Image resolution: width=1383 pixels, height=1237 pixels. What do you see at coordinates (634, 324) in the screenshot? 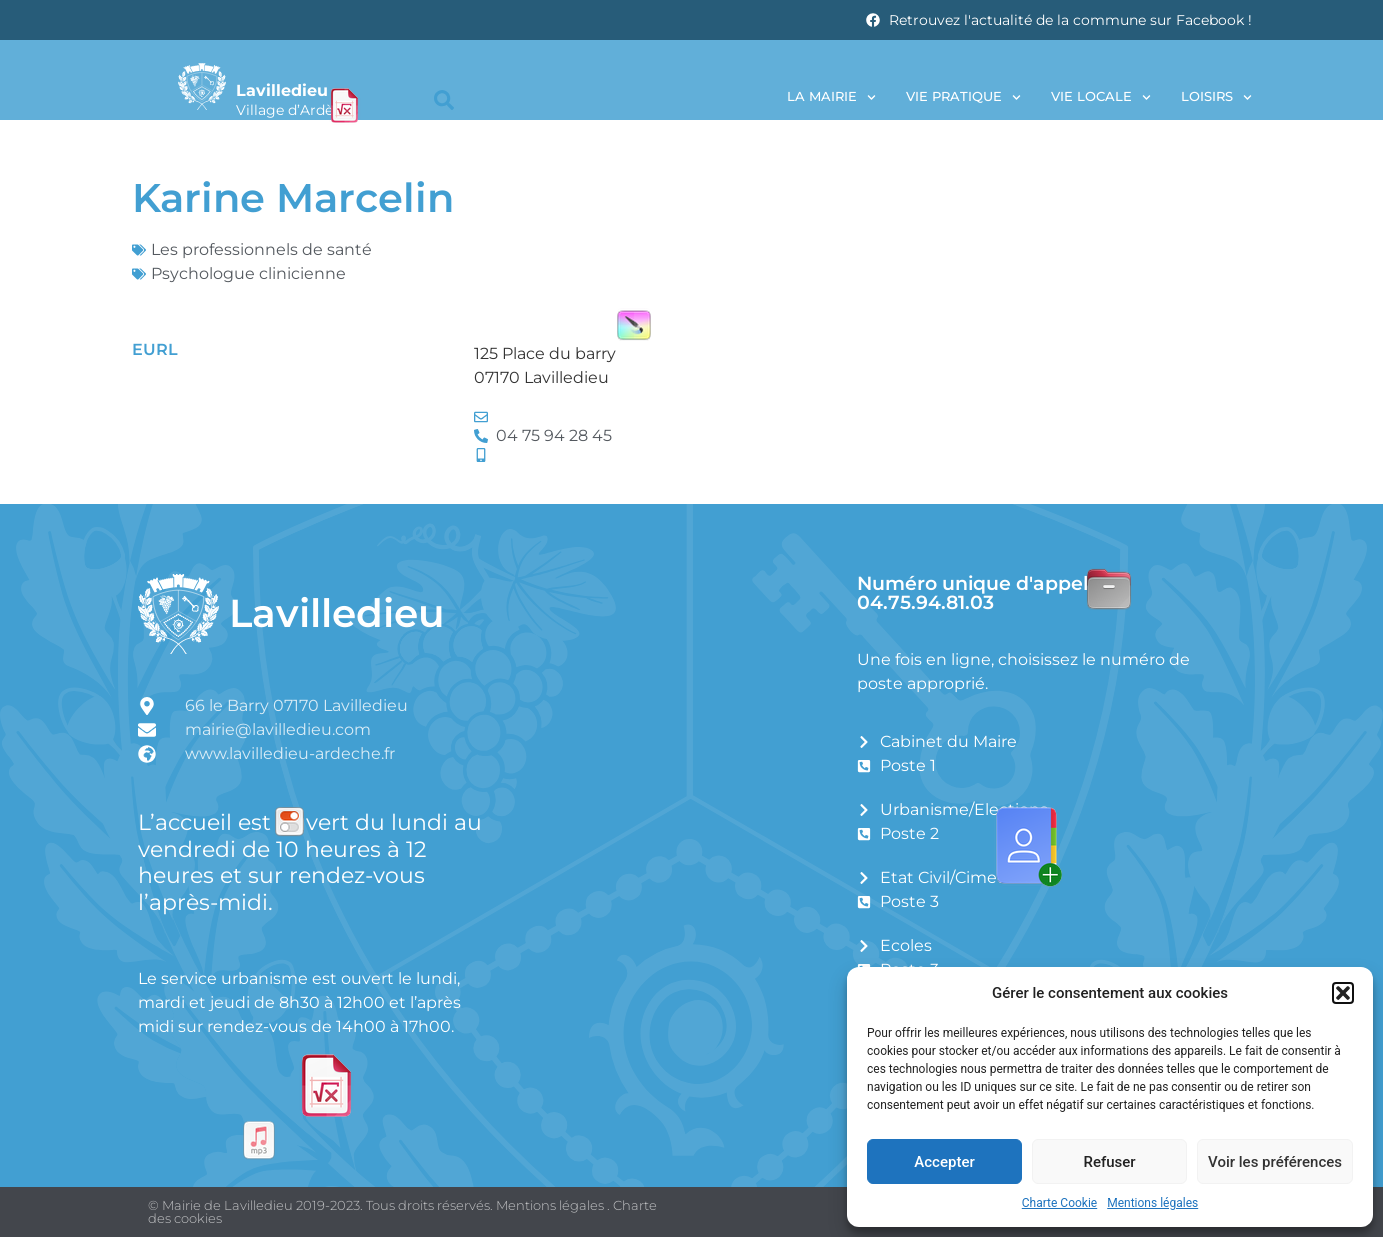
I see `open a Krita project file` at bounding box center [634, 324].